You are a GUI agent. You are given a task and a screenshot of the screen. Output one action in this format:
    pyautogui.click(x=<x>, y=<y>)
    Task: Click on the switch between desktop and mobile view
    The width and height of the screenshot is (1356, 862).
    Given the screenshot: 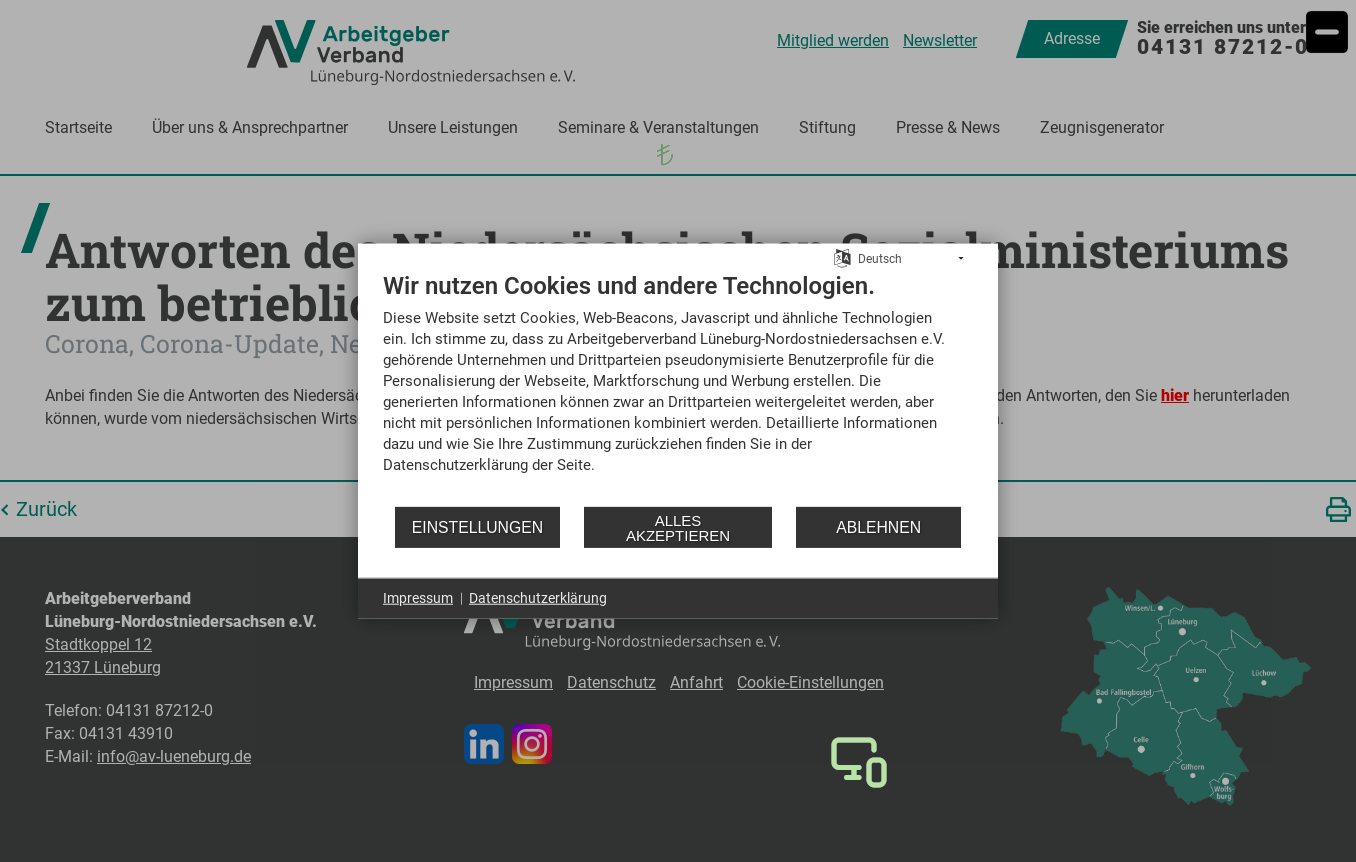 What is the action you would take?
    pyautogui.click(x=859, y=760)
    